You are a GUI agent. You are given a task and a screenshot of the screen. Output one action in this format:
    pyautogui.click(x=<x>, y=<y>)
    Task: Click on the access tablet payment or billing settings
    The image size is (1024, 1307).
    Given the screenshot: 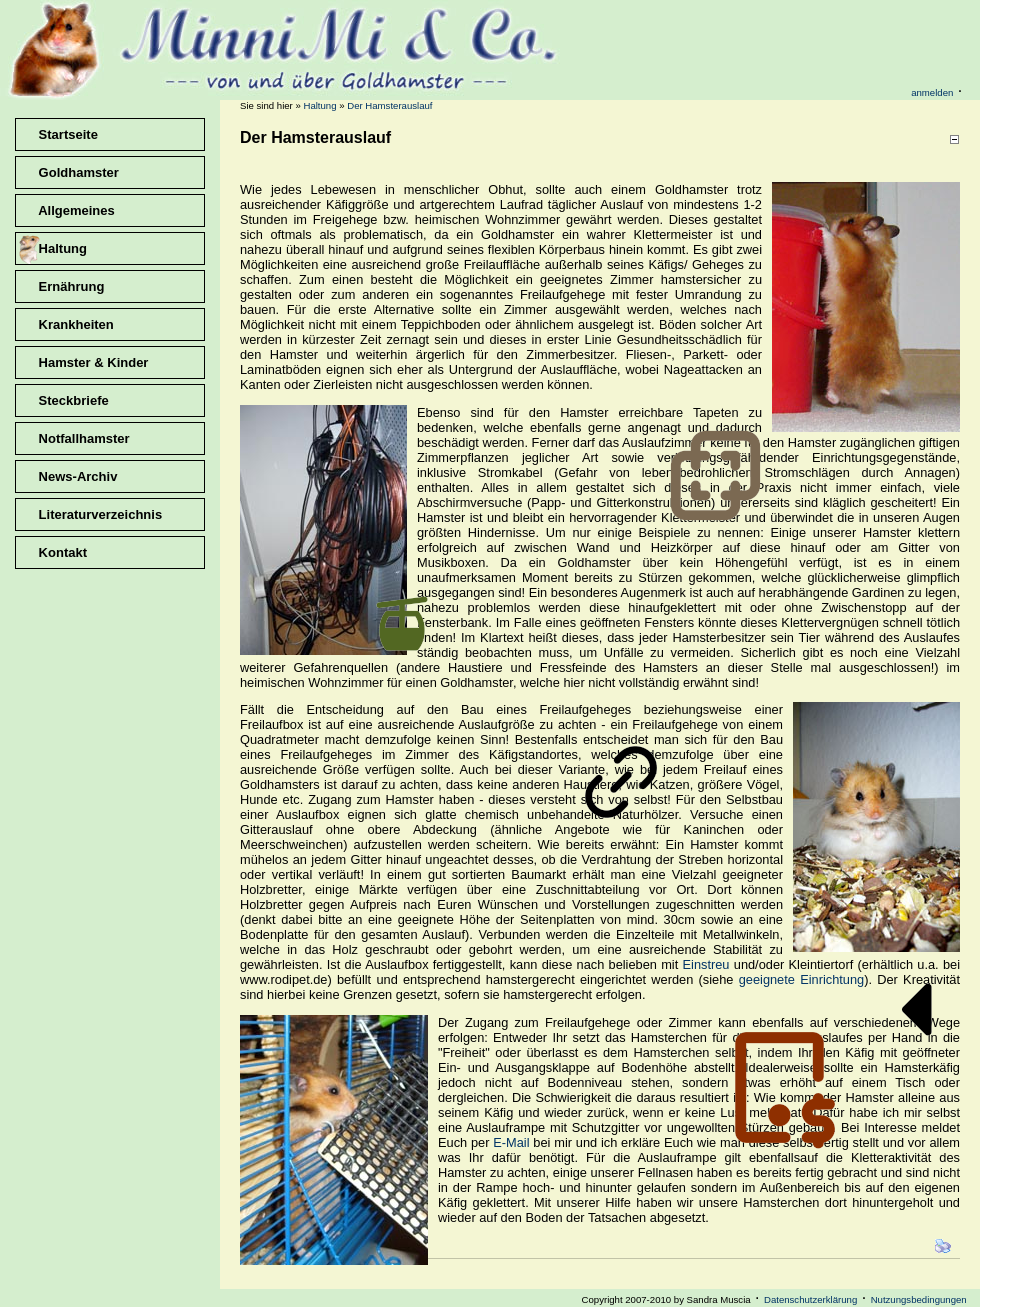 What is the action you would take?
    pyautogui.click(x=779, y=1087)
    